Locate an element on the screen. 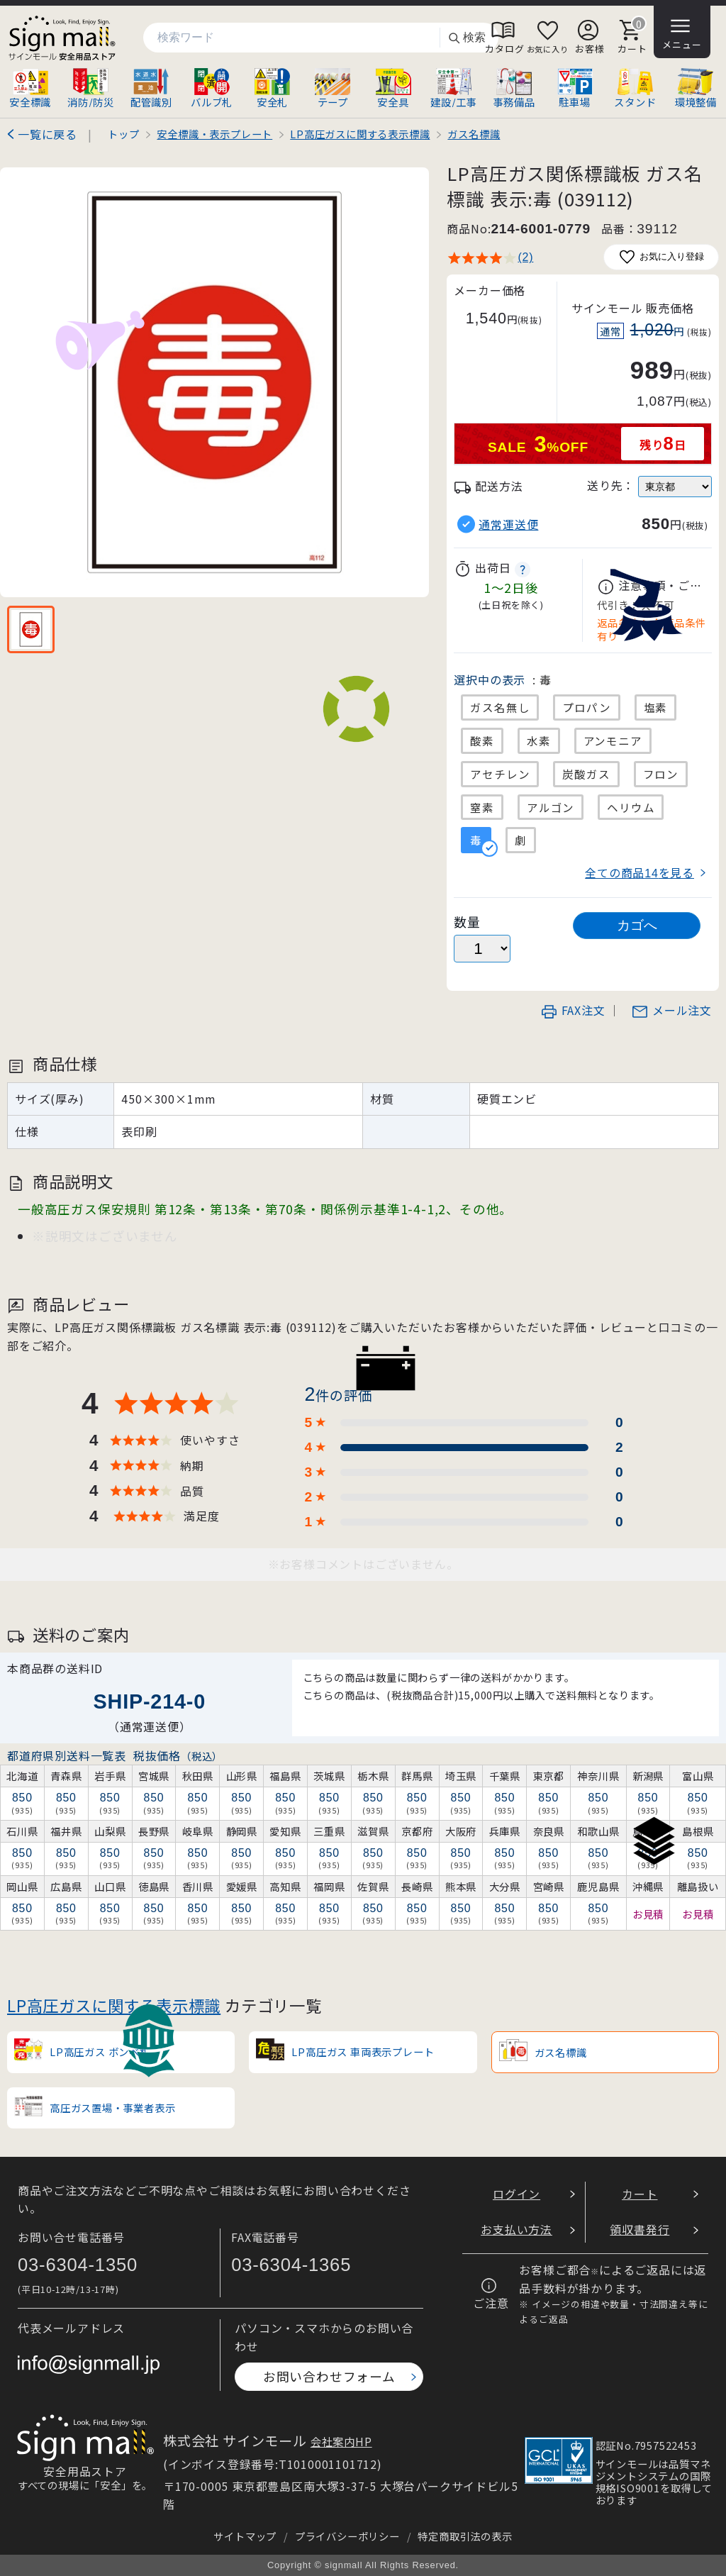  view vehicle battery status is located at coordinates (386, 1368).